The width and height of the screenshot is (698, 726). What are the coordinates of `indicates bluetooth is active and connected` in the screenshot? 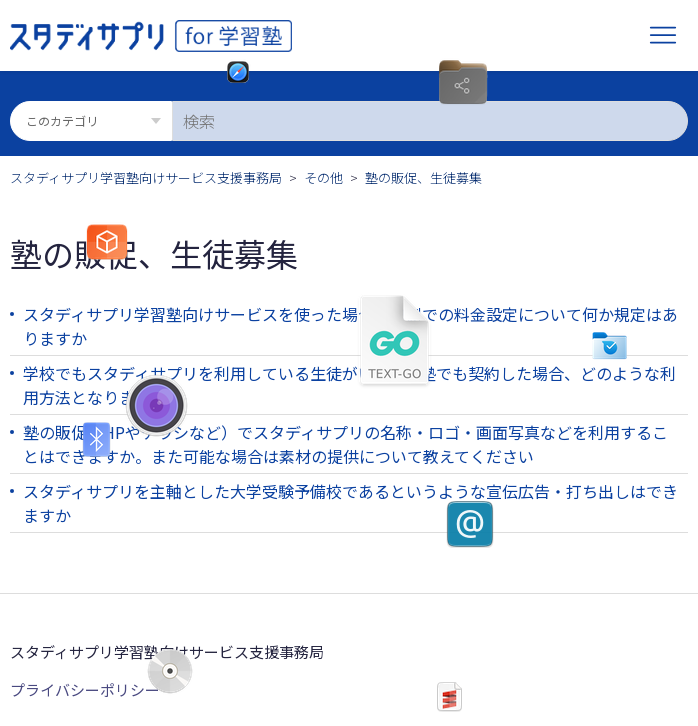 It's located at (96, 439).